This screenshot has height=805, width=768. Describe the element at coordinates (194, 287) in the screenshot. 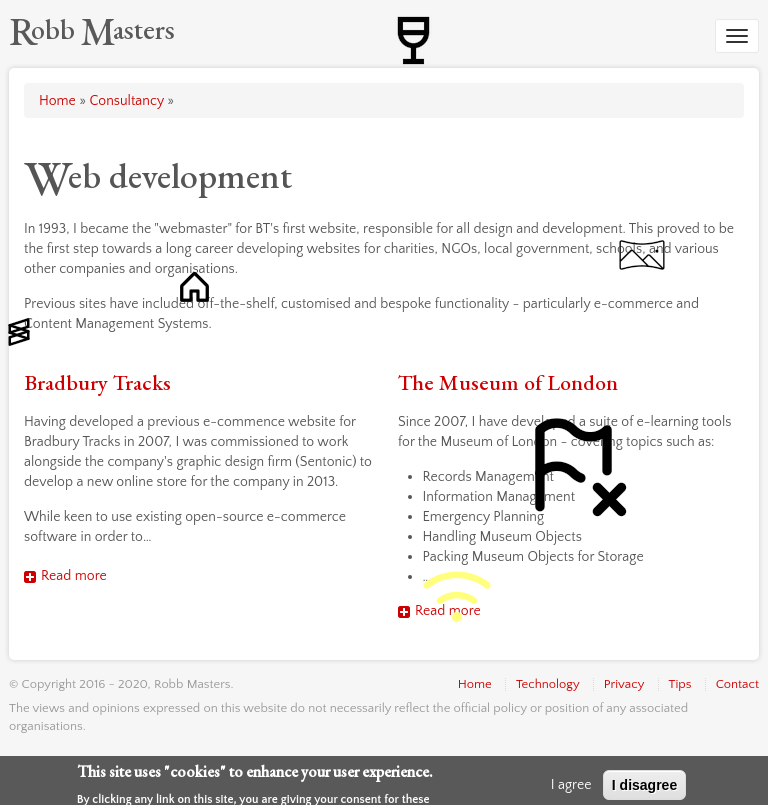

I see `navigate to home screen` at that location.